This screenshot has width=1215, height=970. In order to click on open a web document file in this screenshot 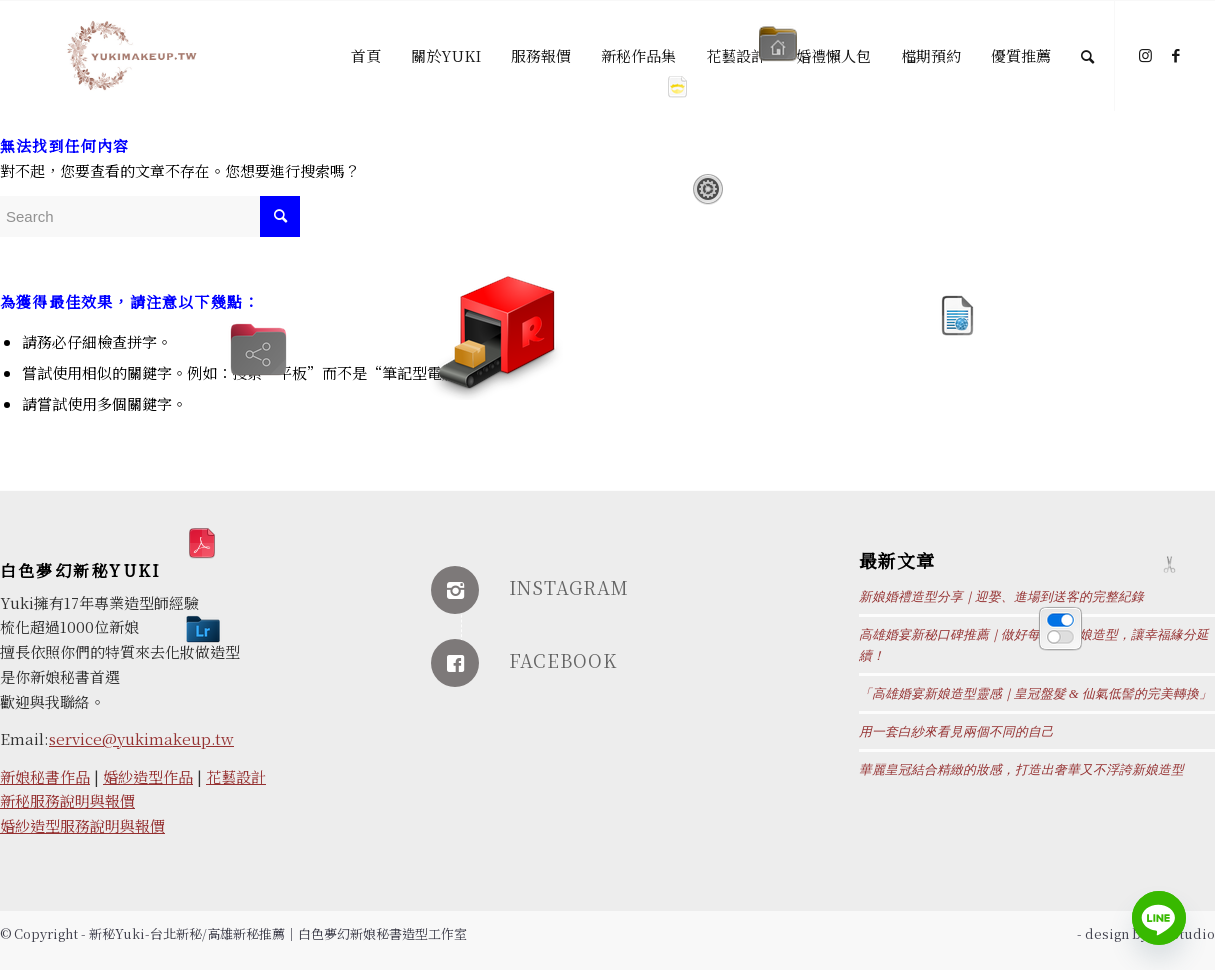, I will do `click(957, 315)`.